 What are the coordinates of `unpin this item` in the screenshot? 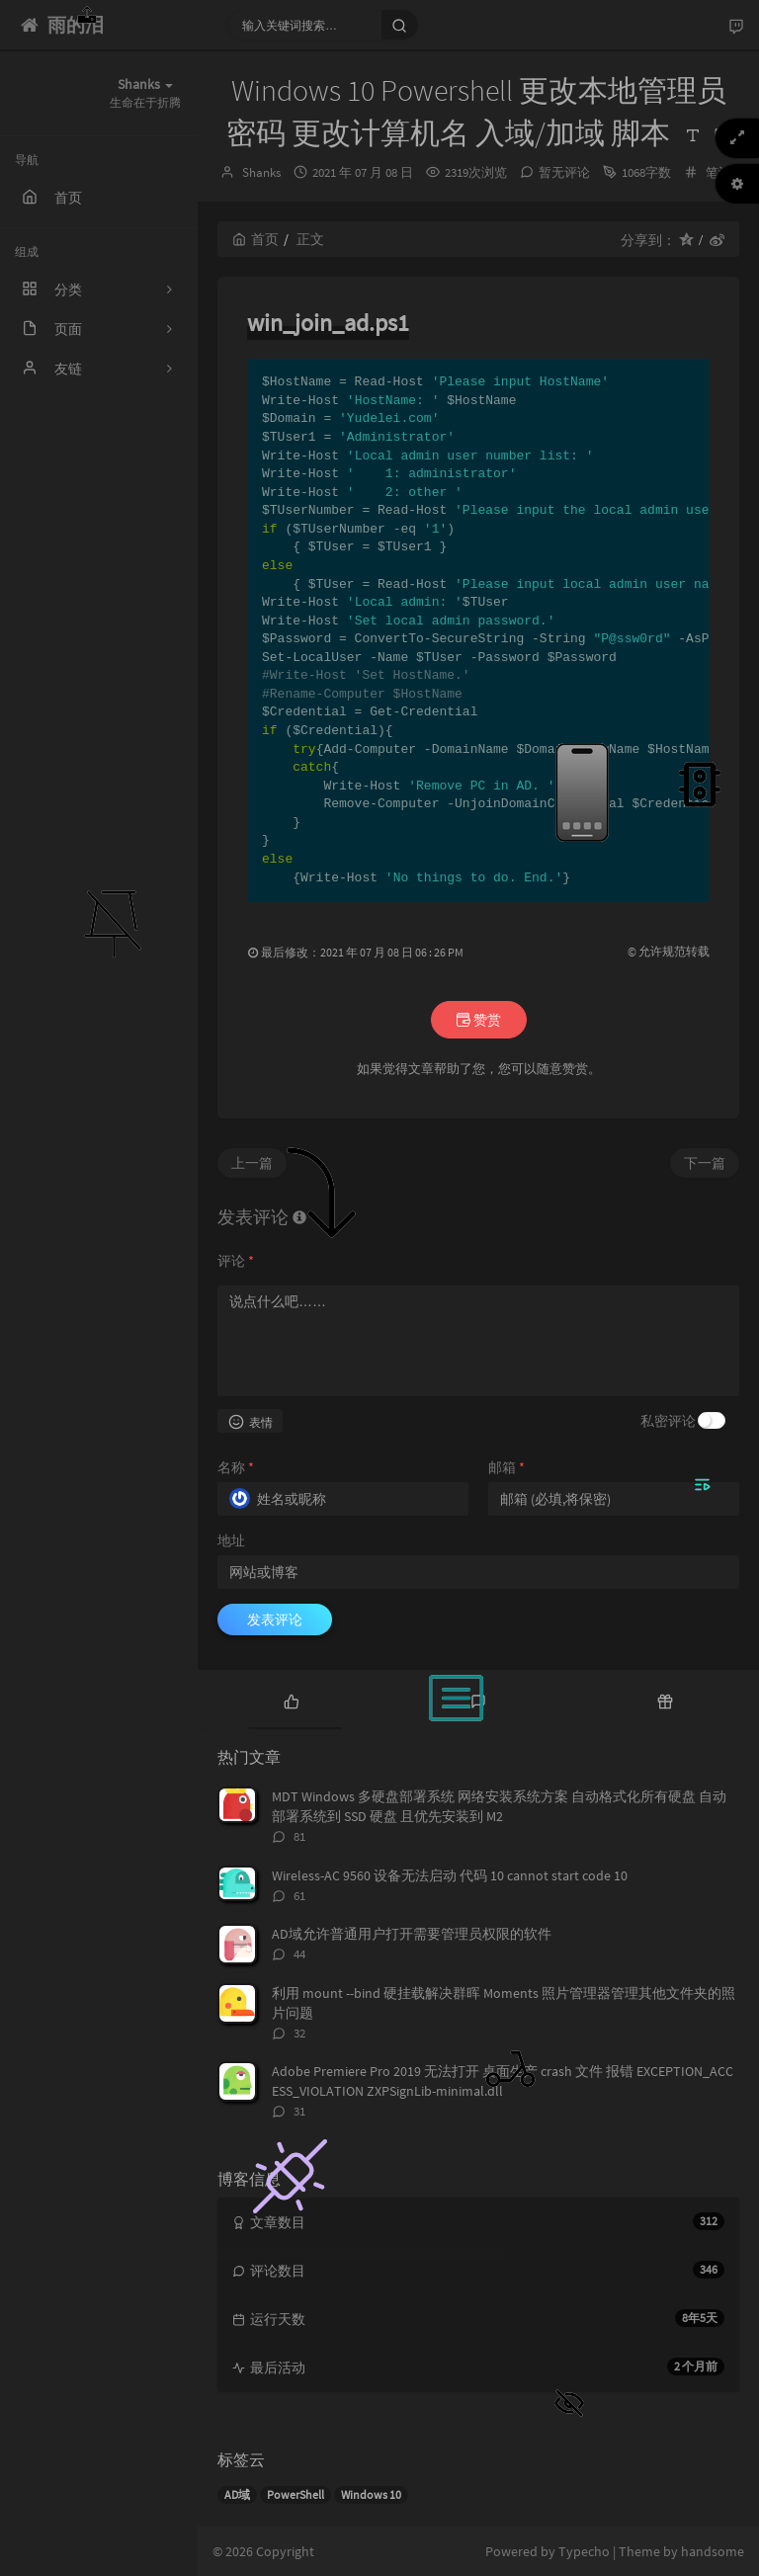 It's located at (114, 920).